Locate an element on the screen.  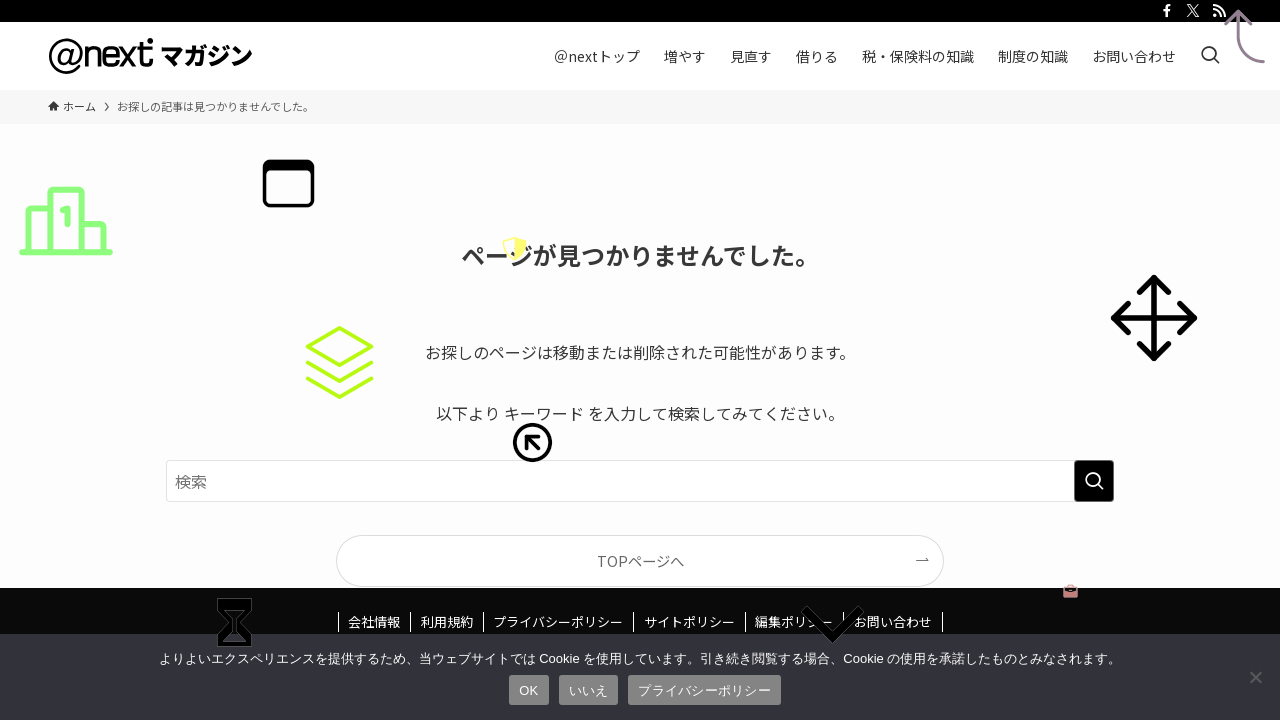
indicates partial security or protection status is located at coordinates (514, 248).